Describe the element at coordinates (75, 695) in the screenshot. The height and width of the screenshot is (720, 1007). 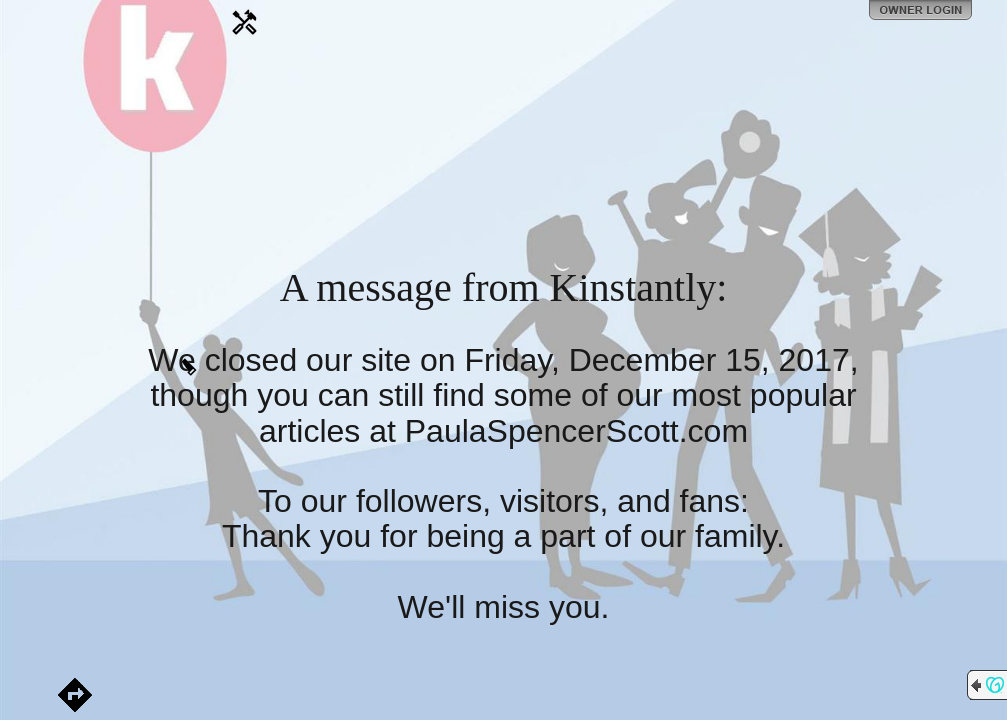
I see `get directions to a destination` at that location.